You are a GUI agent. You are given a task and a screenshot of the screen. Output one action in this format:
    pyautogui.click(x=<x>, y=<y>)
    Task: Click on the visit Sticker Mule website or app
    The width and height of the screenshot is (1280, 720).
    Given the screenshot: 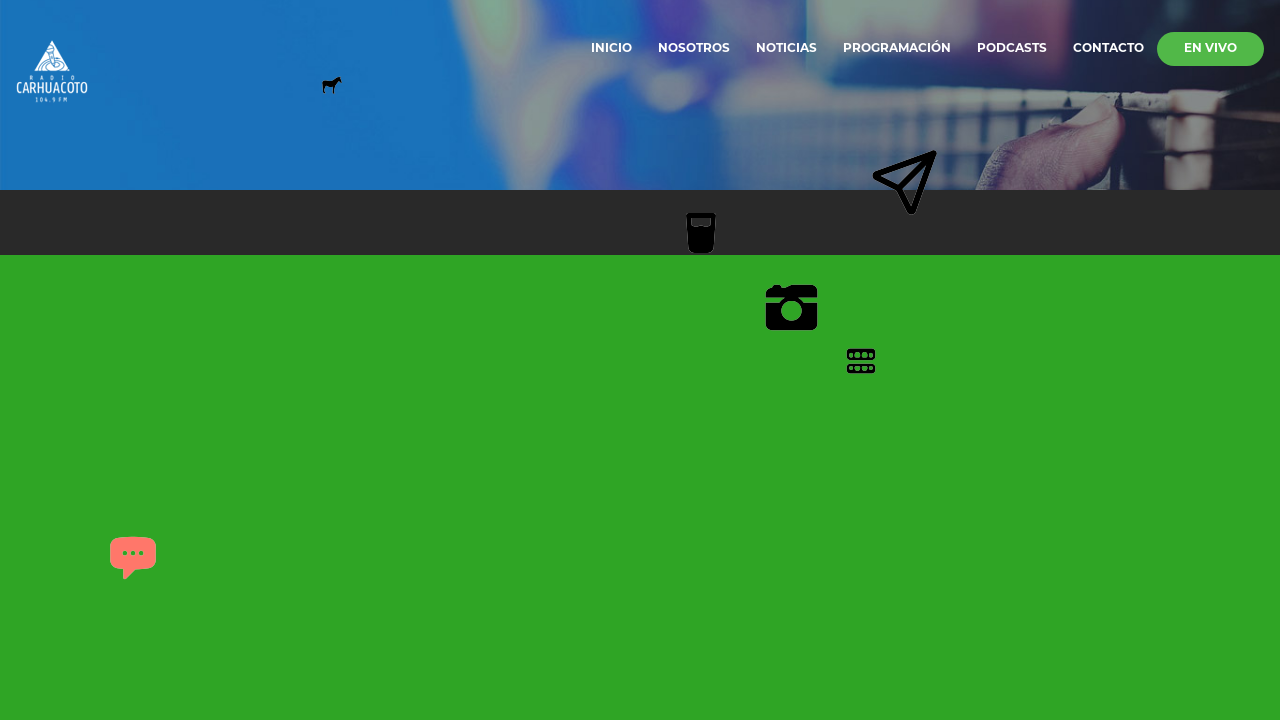 What is the action you would take?
    pyautogui.click(x=332, y=85)
    